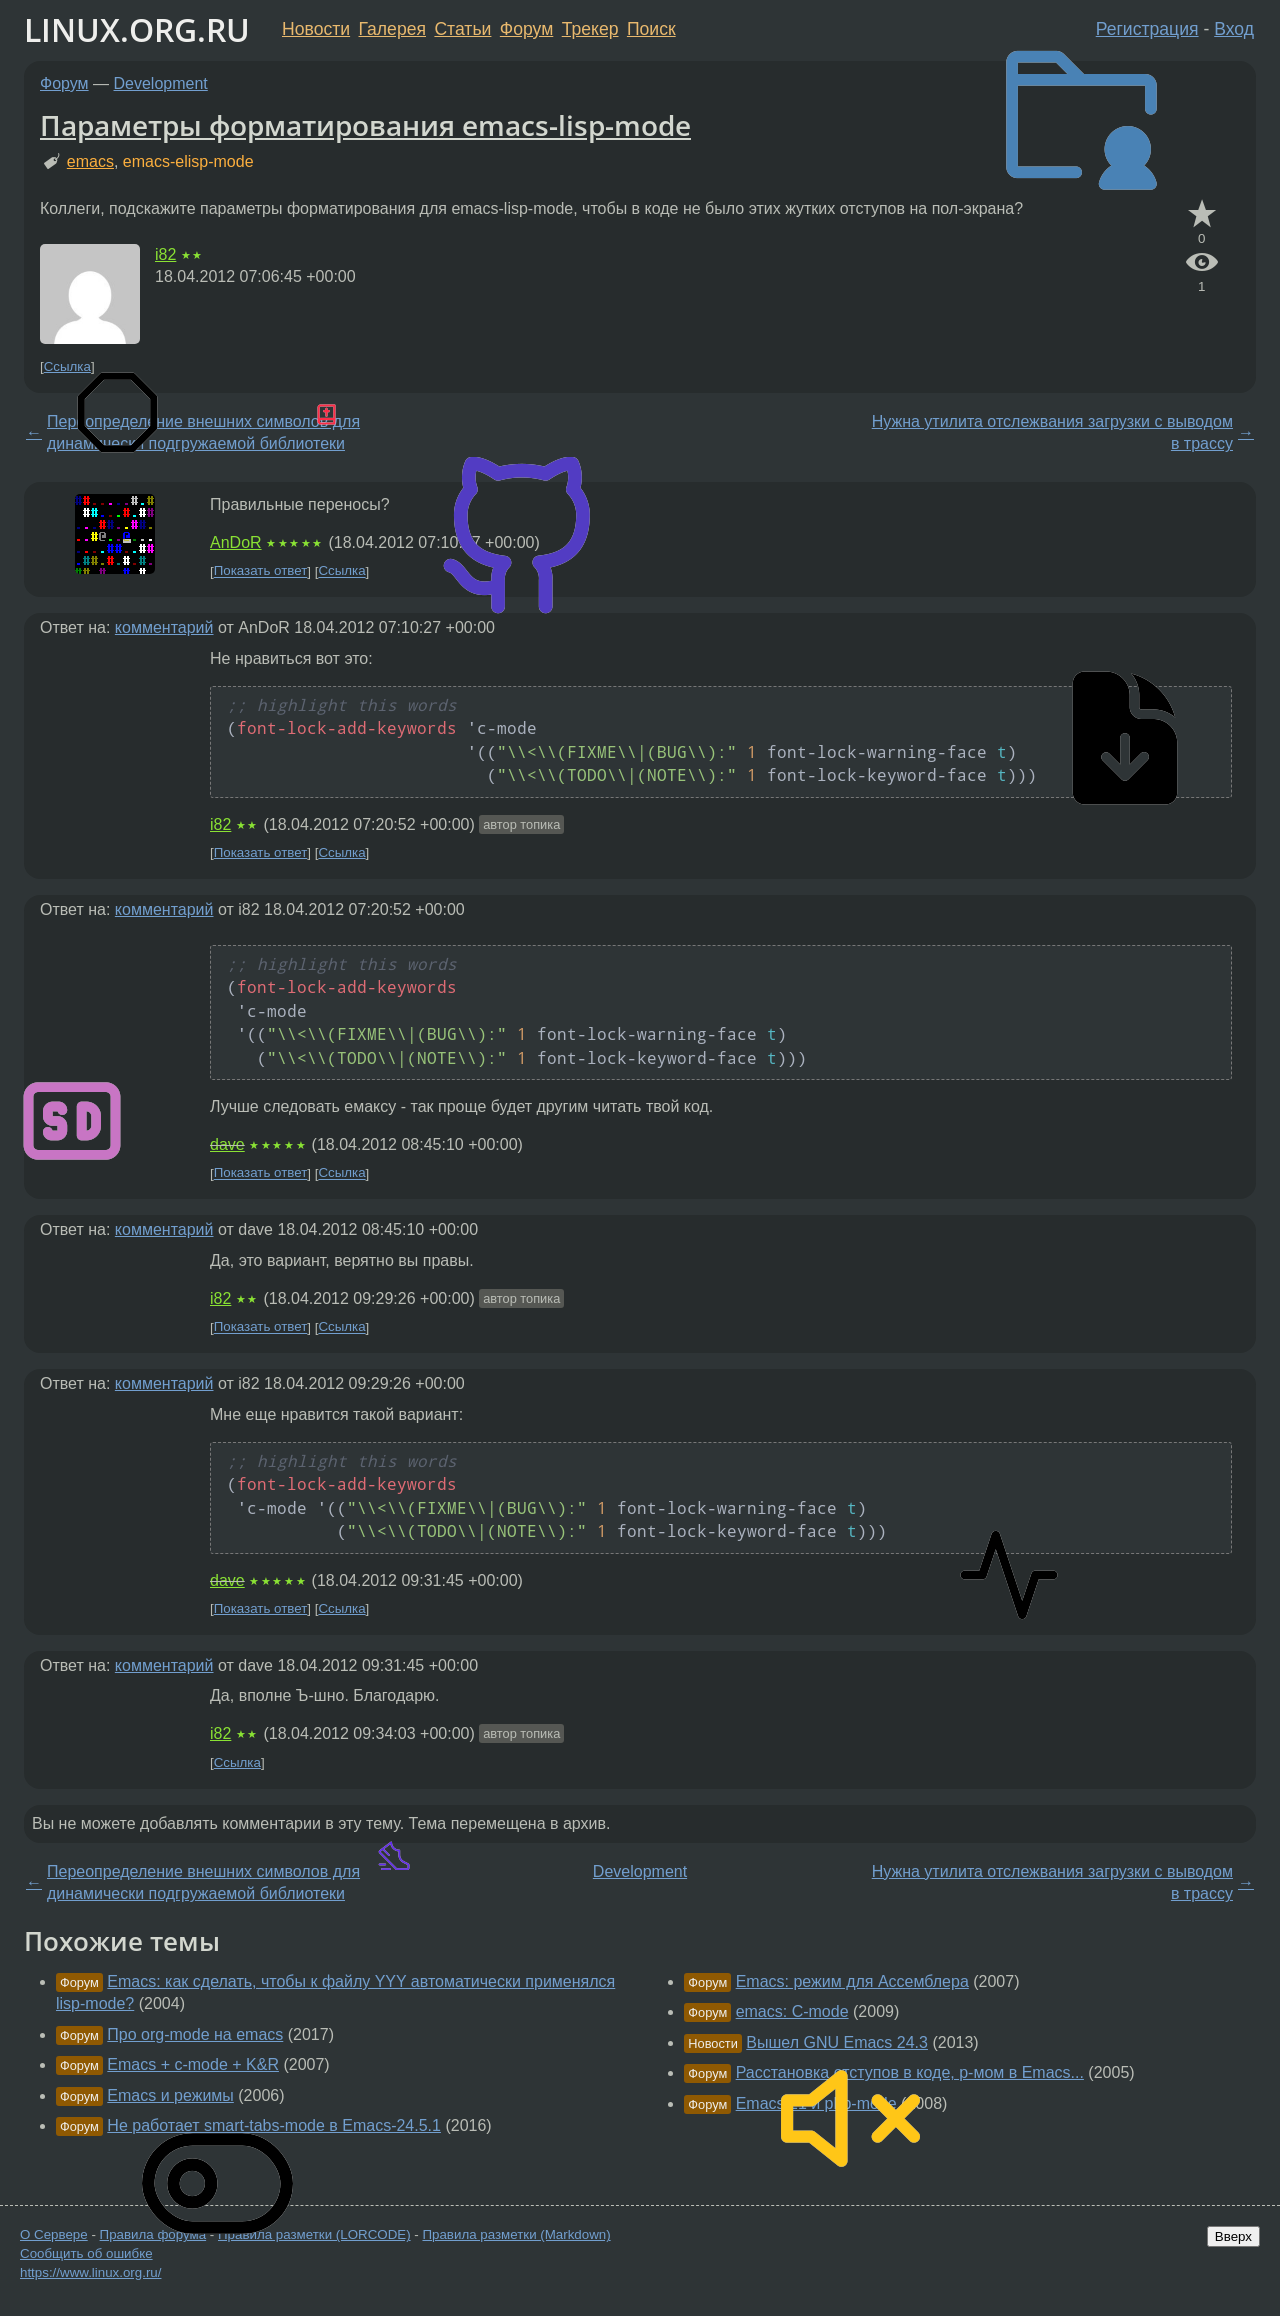 The height and width of the screenshot is (2316, 1280). Describe the element at coordinates (326, 414) in the screenshot. I see `access religious texts or scriptures` at that location.